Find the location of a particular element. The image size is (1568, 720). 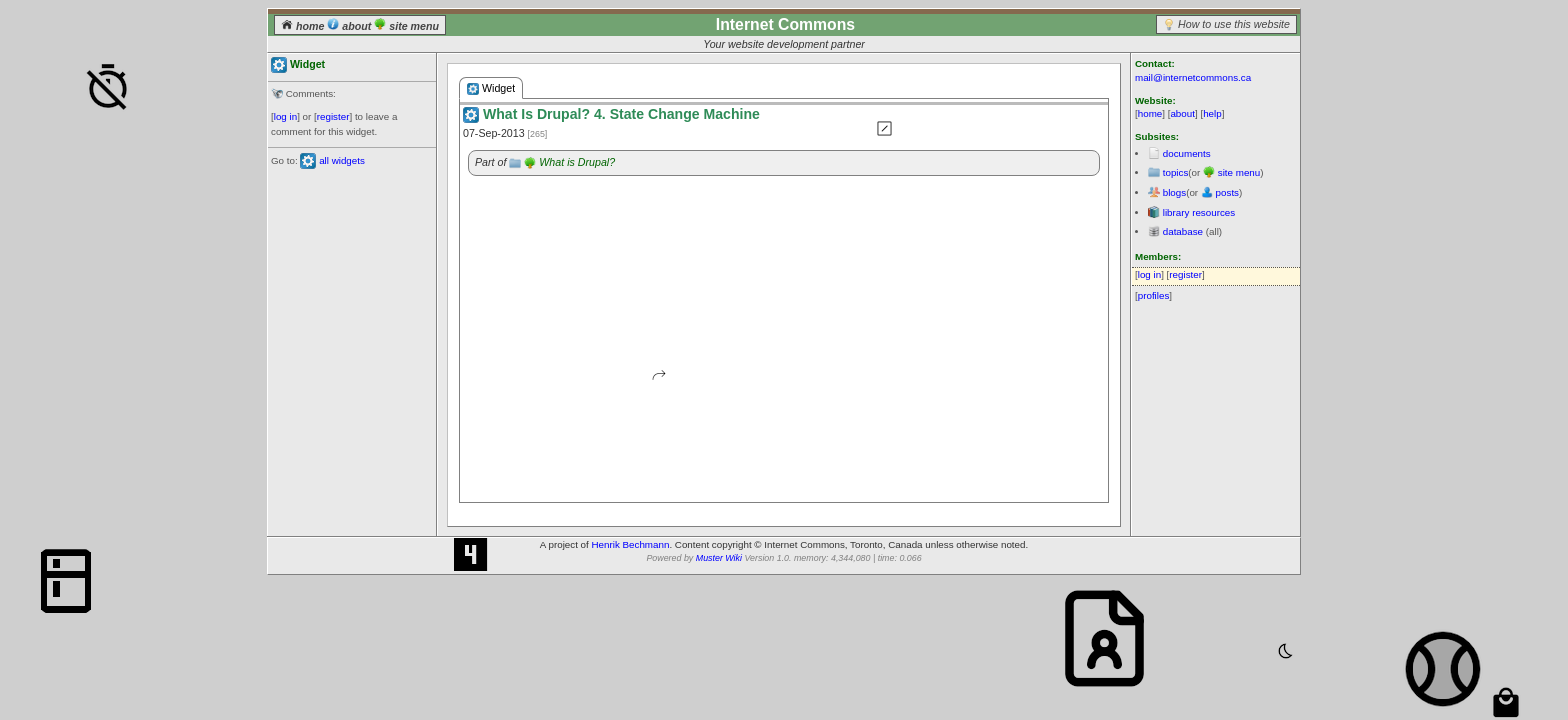

enable bedtime or sleep mode is located at coordinates (1286, 651).